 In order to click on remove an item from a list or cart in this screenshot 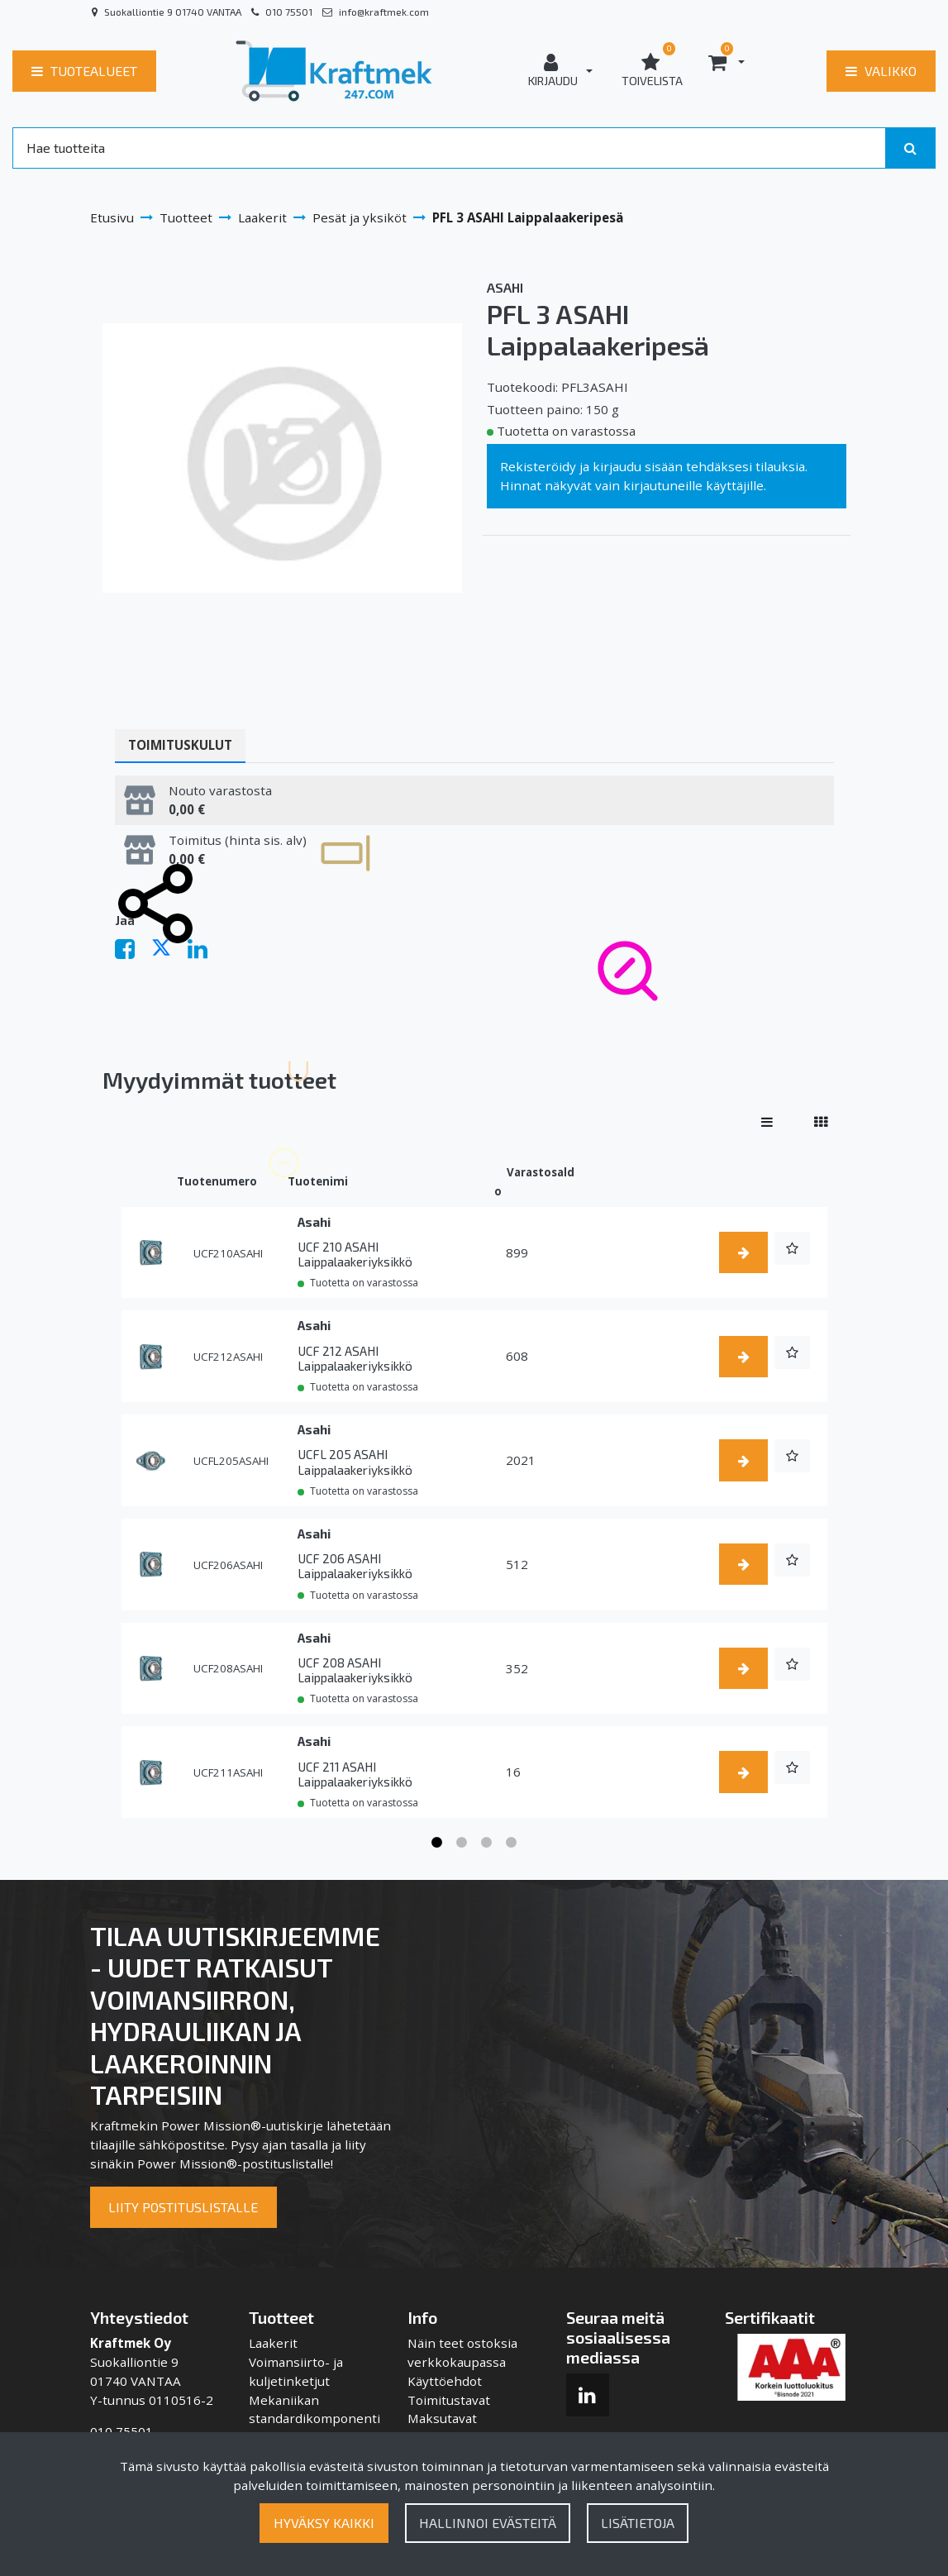, I will do `click(283, 1162)`.